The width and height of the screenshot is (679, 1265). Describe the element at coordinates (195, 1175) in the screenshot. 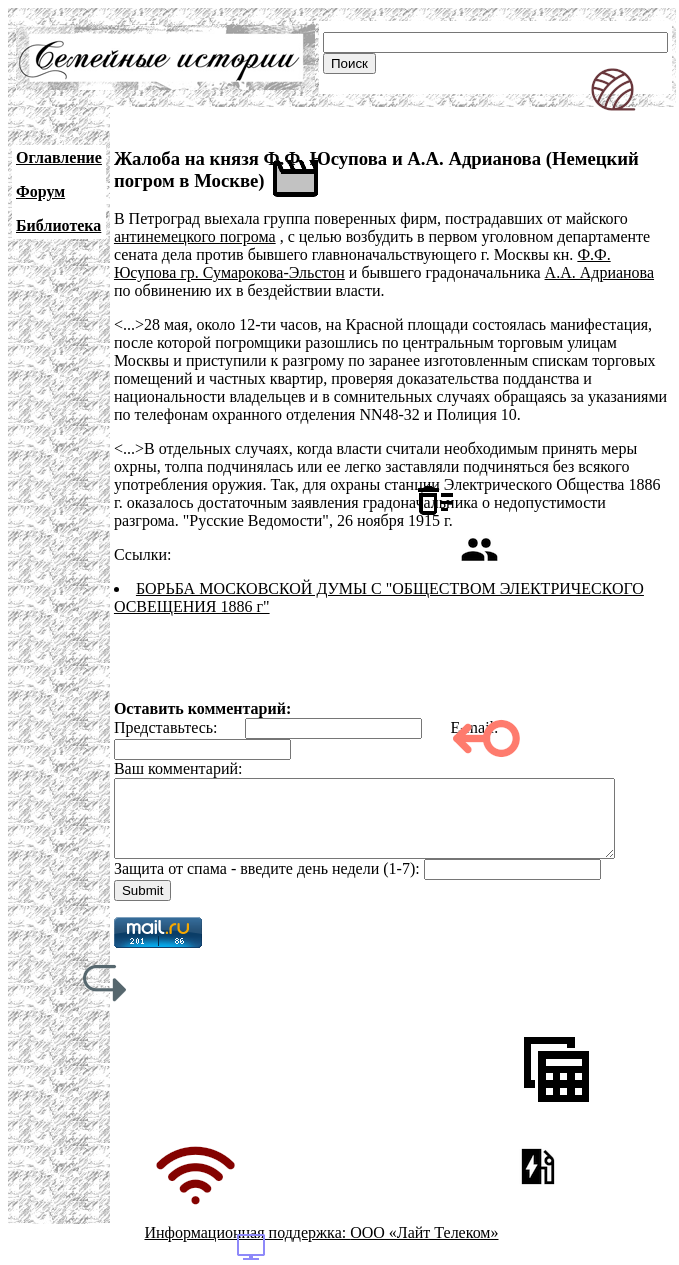

I see `indicates active wifi connection` at that location.